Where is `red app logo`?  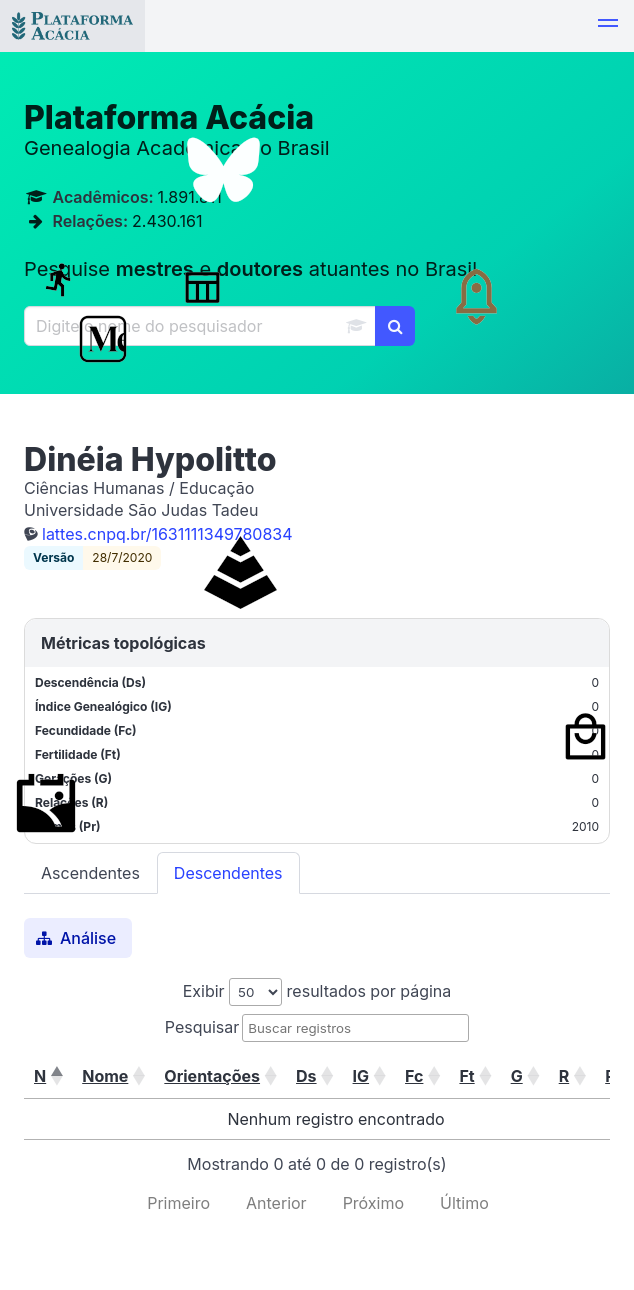 red app logo is located at coordinates (240, 572).